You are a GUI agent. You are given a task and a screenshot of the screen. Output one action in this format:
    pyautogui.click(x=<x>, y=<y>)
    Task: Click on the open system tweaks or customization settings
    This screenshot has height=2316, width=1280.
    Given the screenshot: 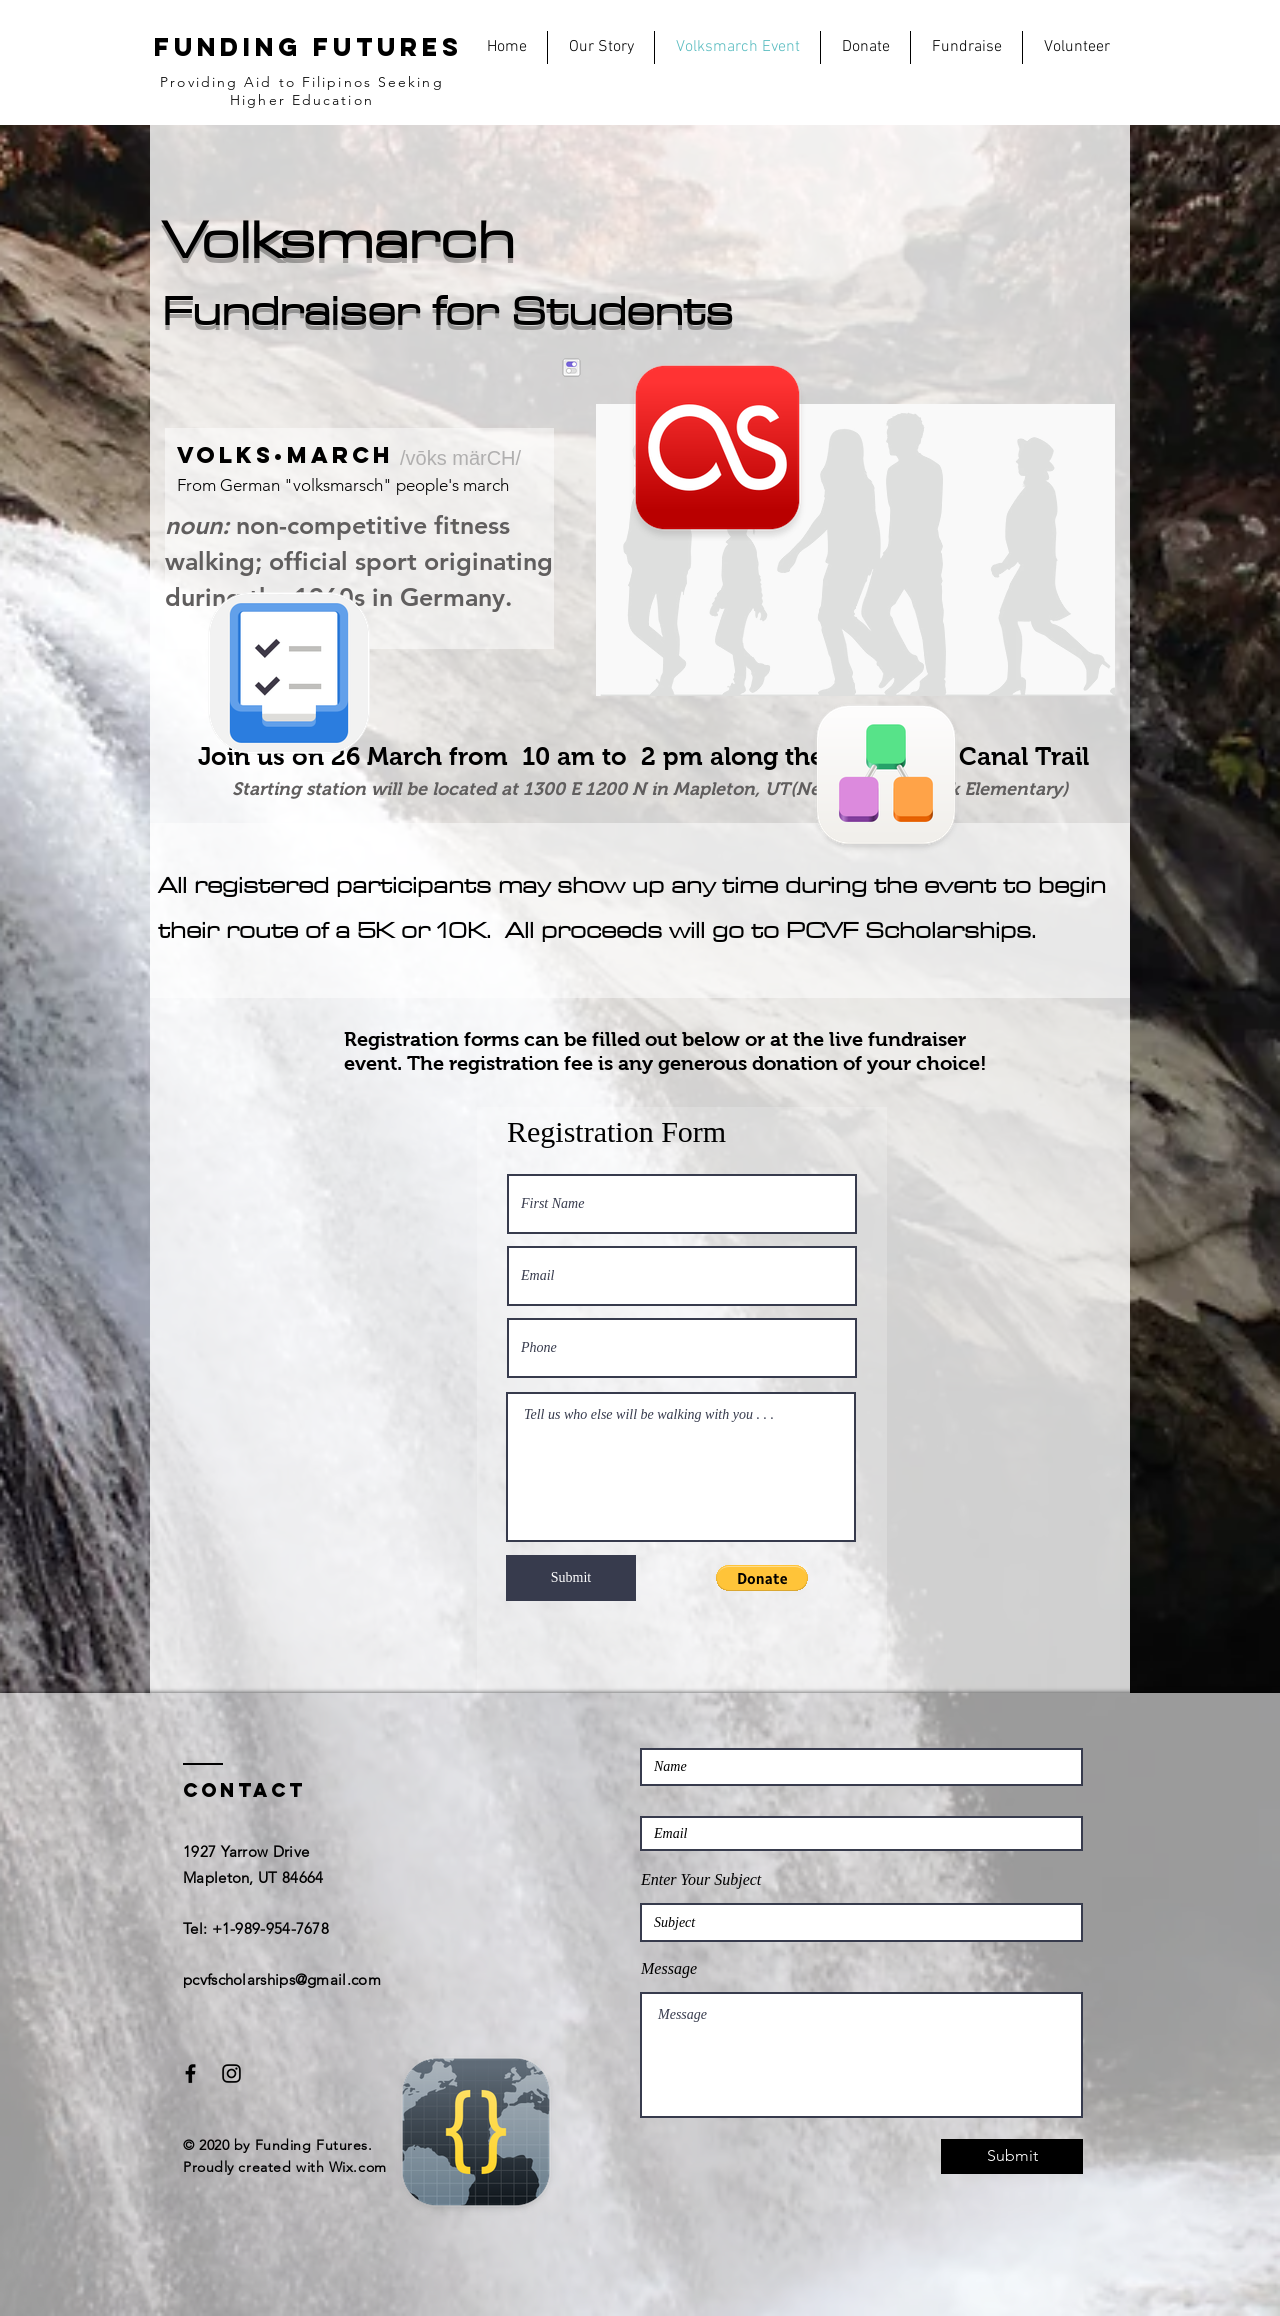 What is the action you would take?
    pyautogui.click(x=571, y=367)
    